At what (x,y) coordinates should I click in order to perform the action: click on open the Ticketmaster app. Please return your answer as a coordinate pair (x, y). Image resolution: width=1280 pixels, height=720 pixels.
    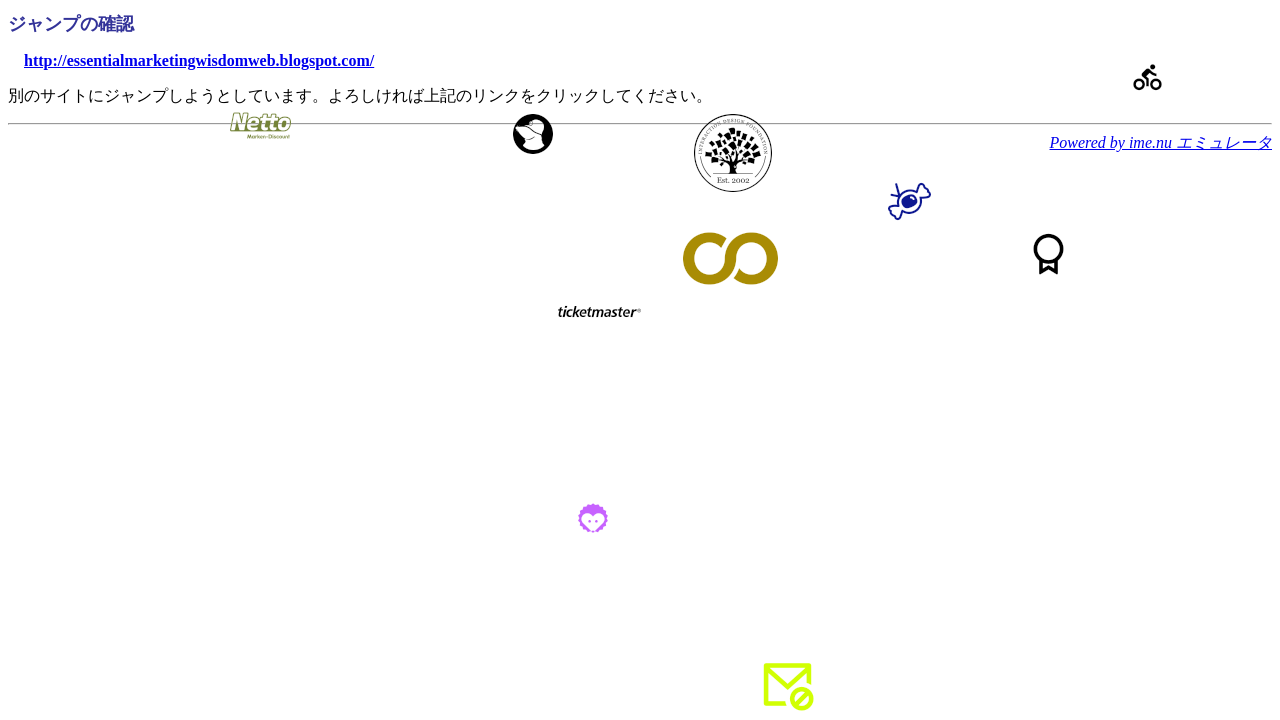
    Looking at the image, I should click on (599, 311).